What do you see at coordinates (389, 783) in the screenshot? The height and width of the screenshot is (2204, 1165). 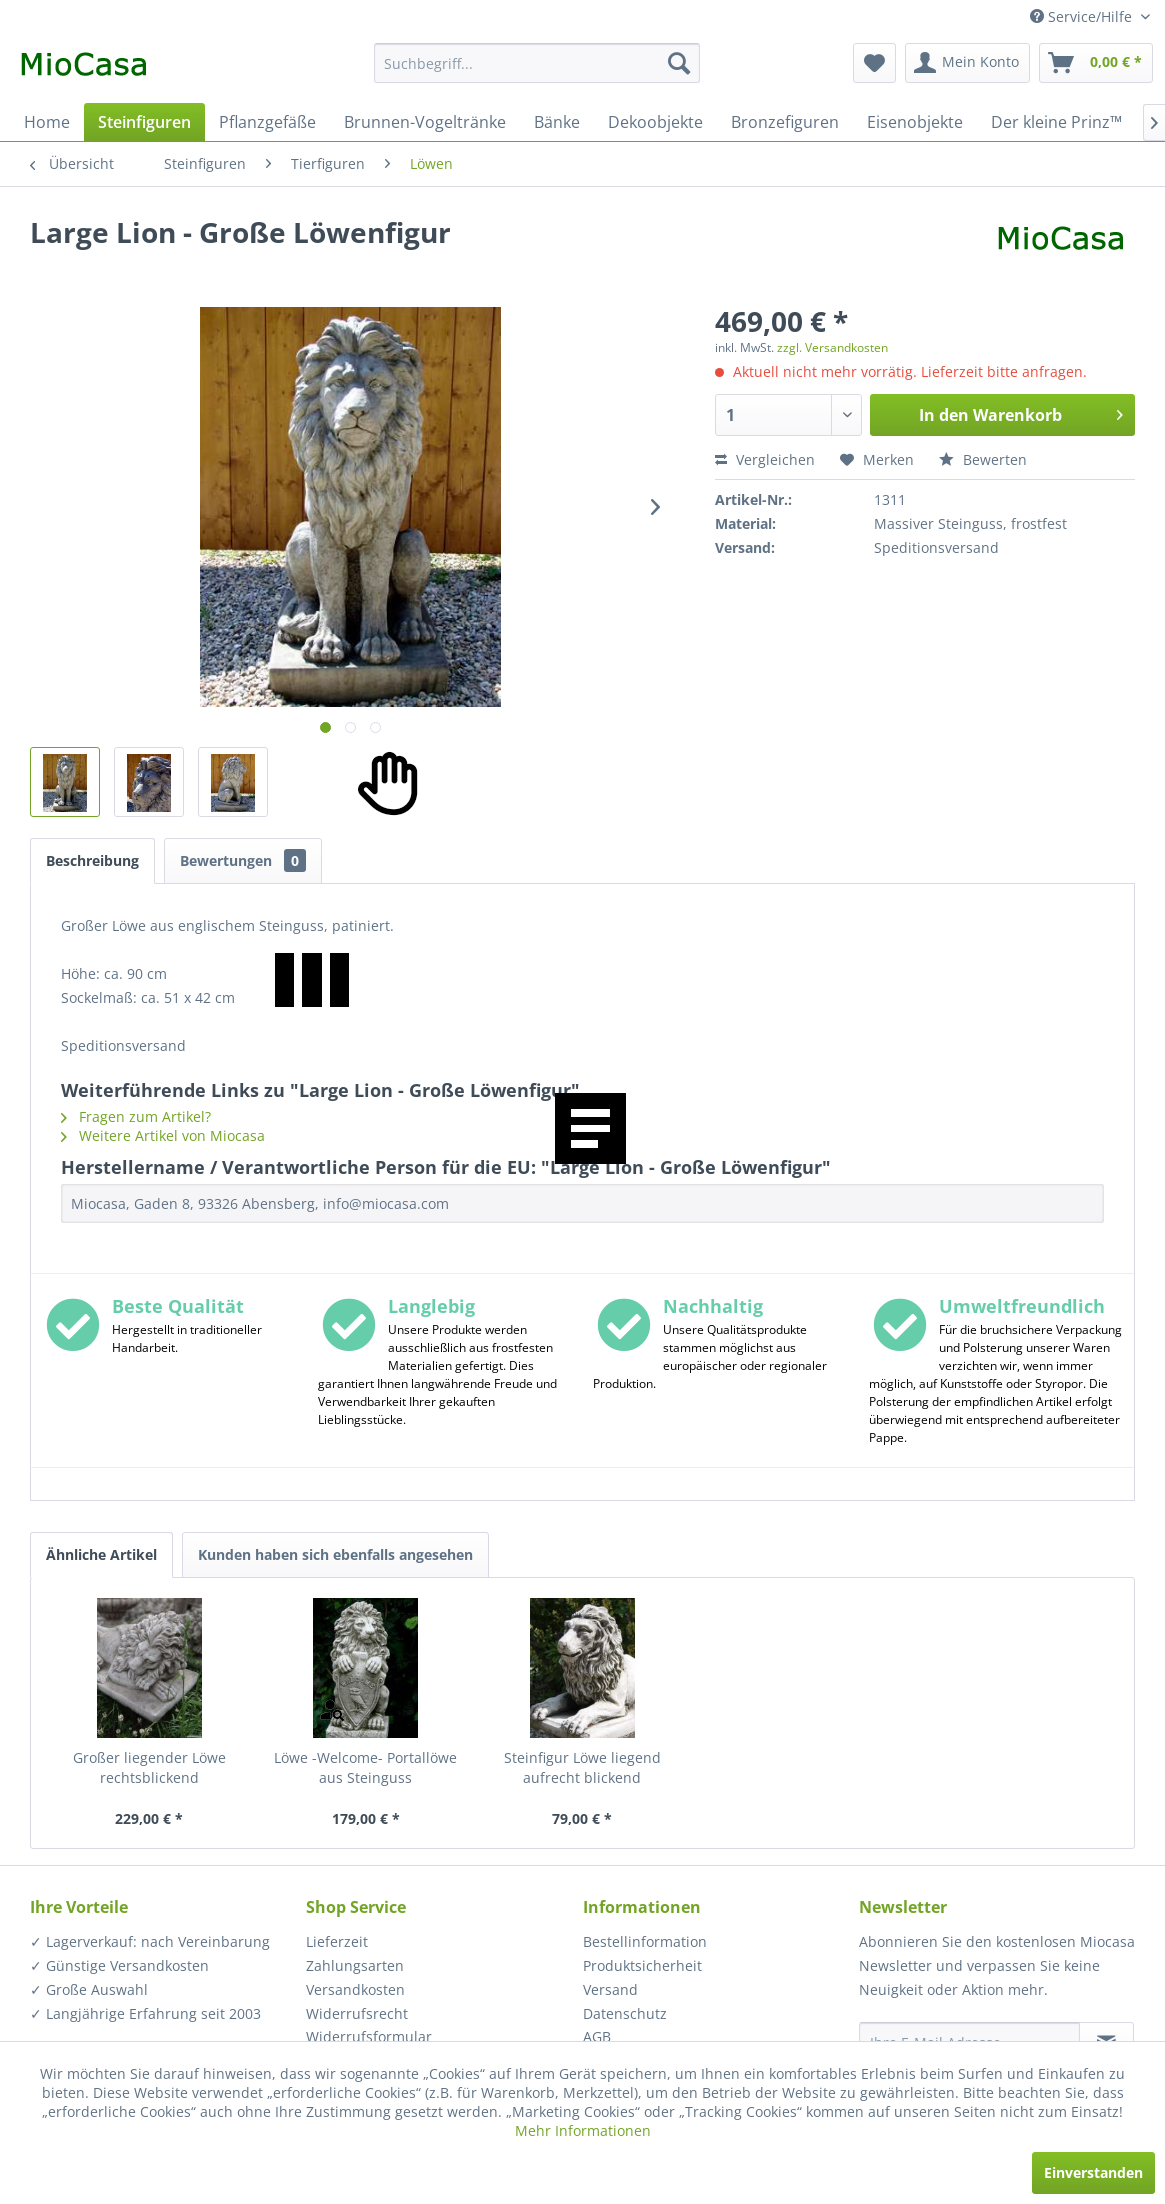 I see `stop or pause current action` at bounding box center [389, 783].